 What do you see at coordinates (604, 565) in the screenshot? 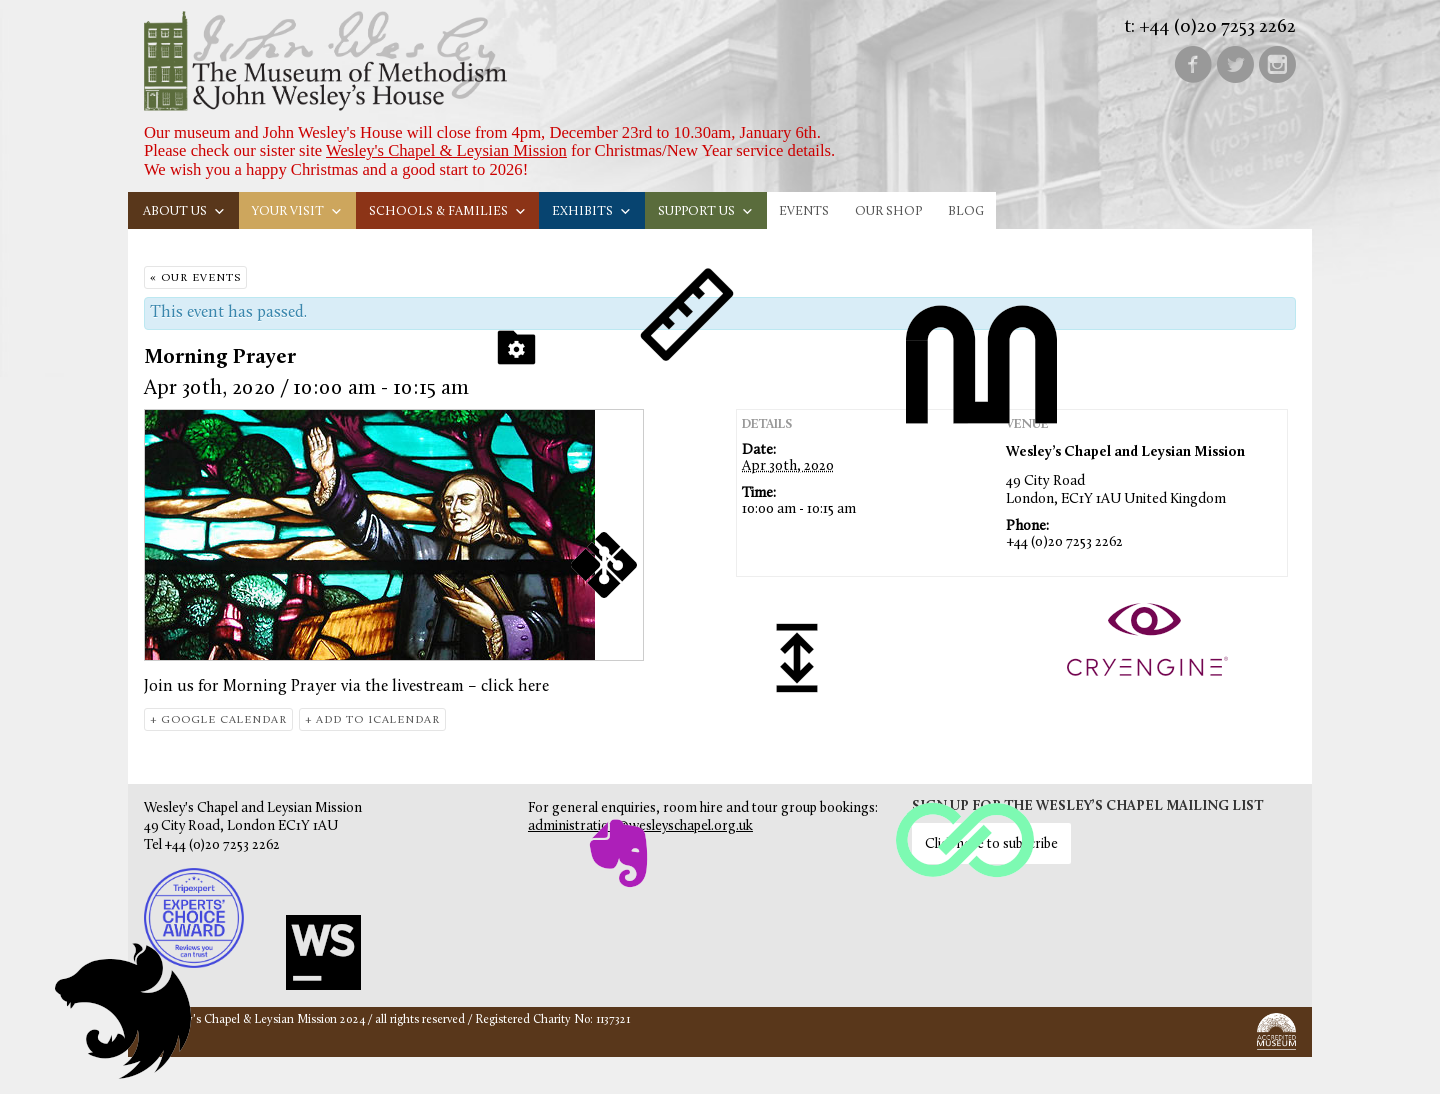
I see `open git for windows application` at bounding box center [604, 565].